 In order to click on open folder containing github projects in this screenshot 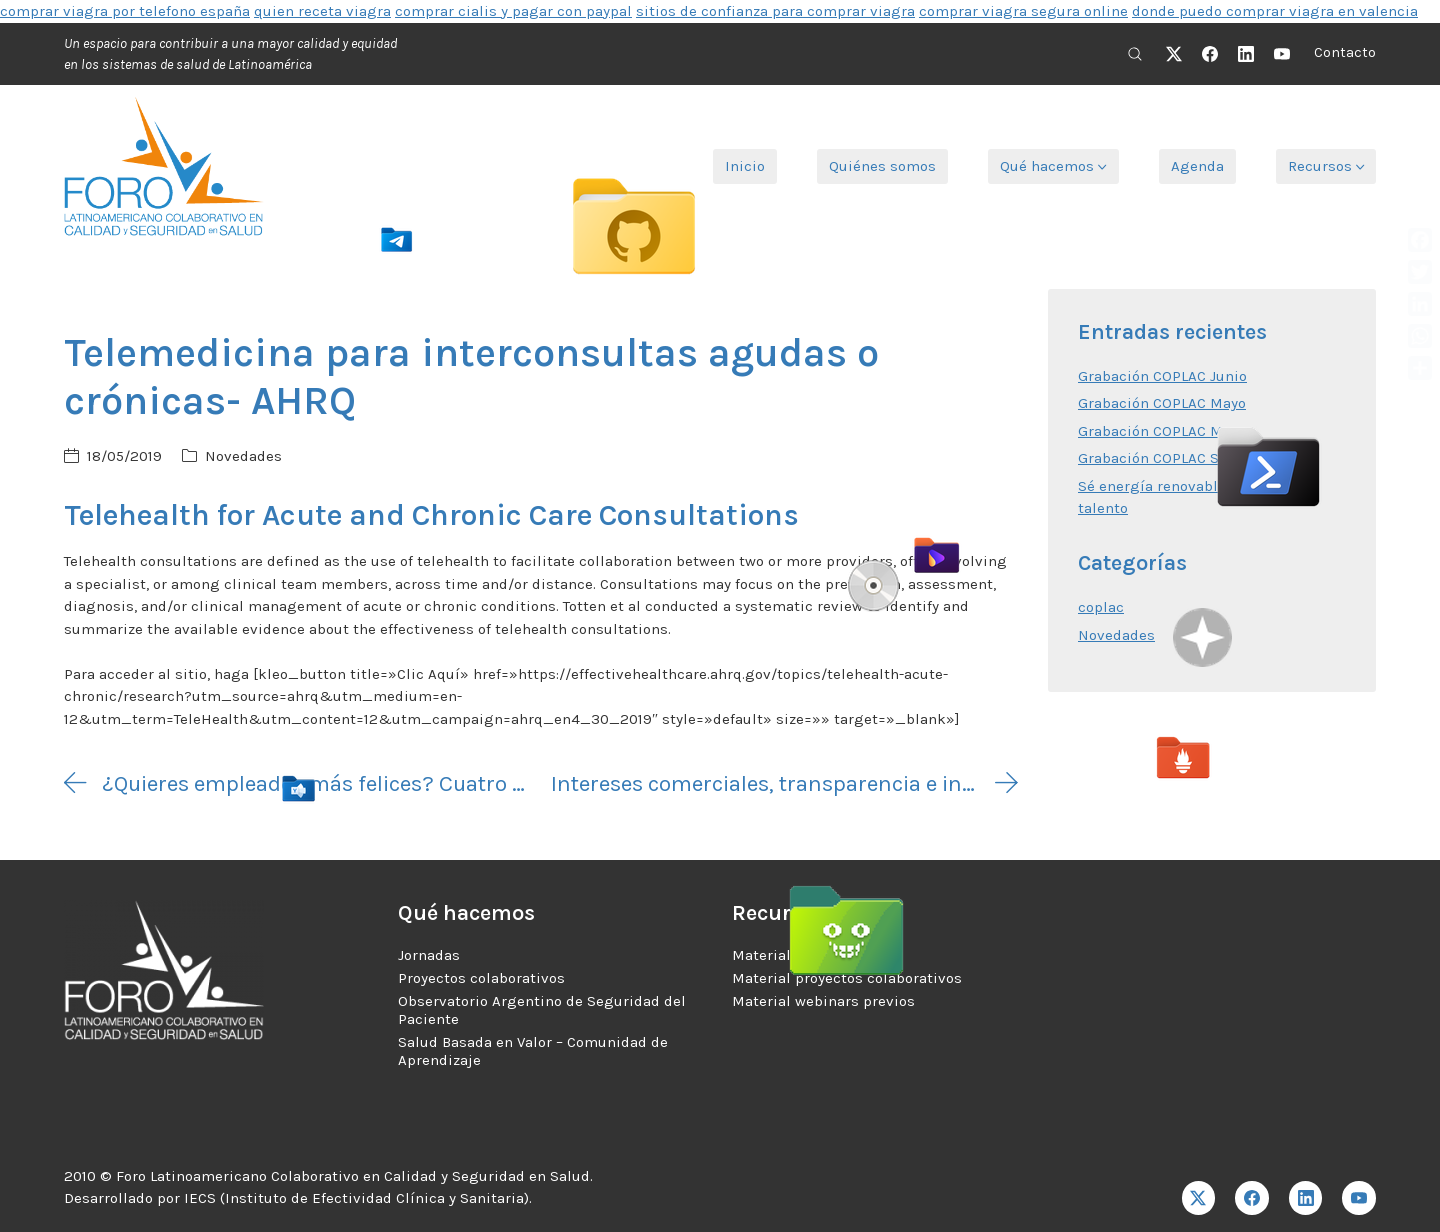, I will do `click(633, 229)`.